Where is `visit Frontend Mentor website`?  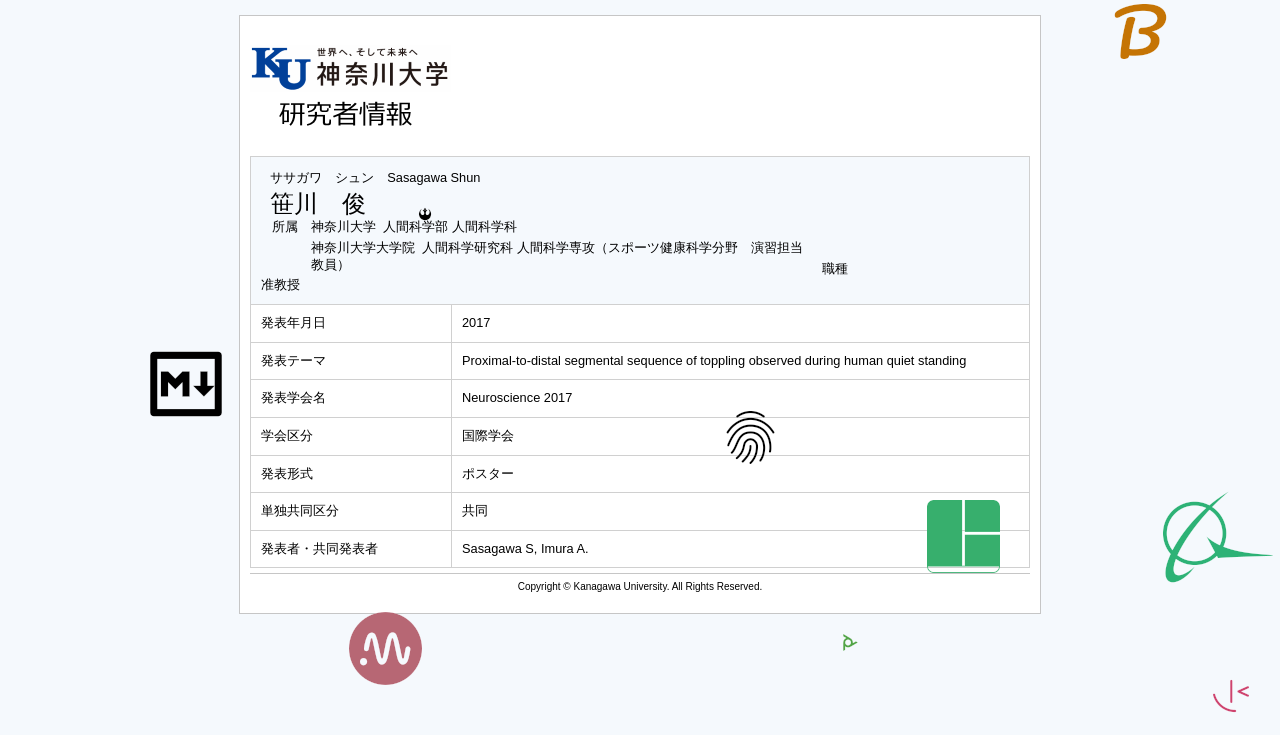 visit Frontend Mentor website is located at coordinates (1231, 696).